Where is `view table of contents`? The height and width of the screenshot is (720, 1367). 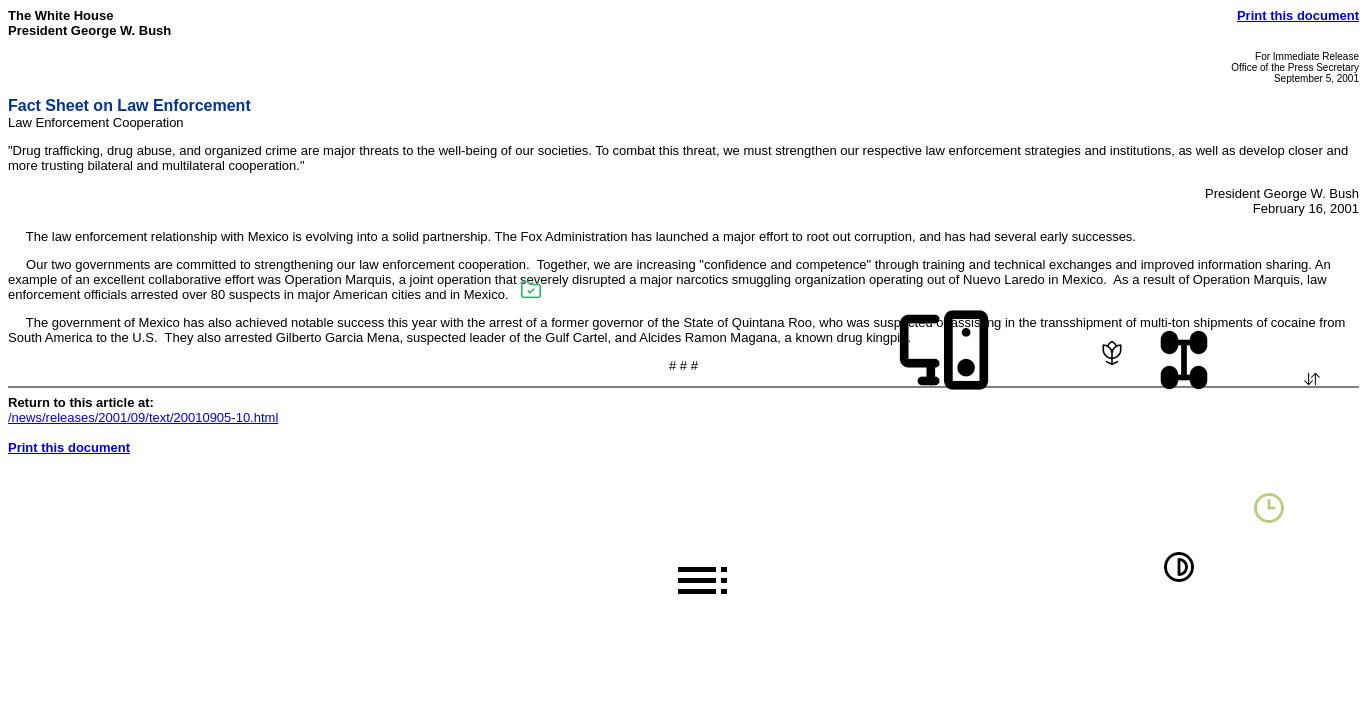
view table of contents is located at coordinates (702, 580).